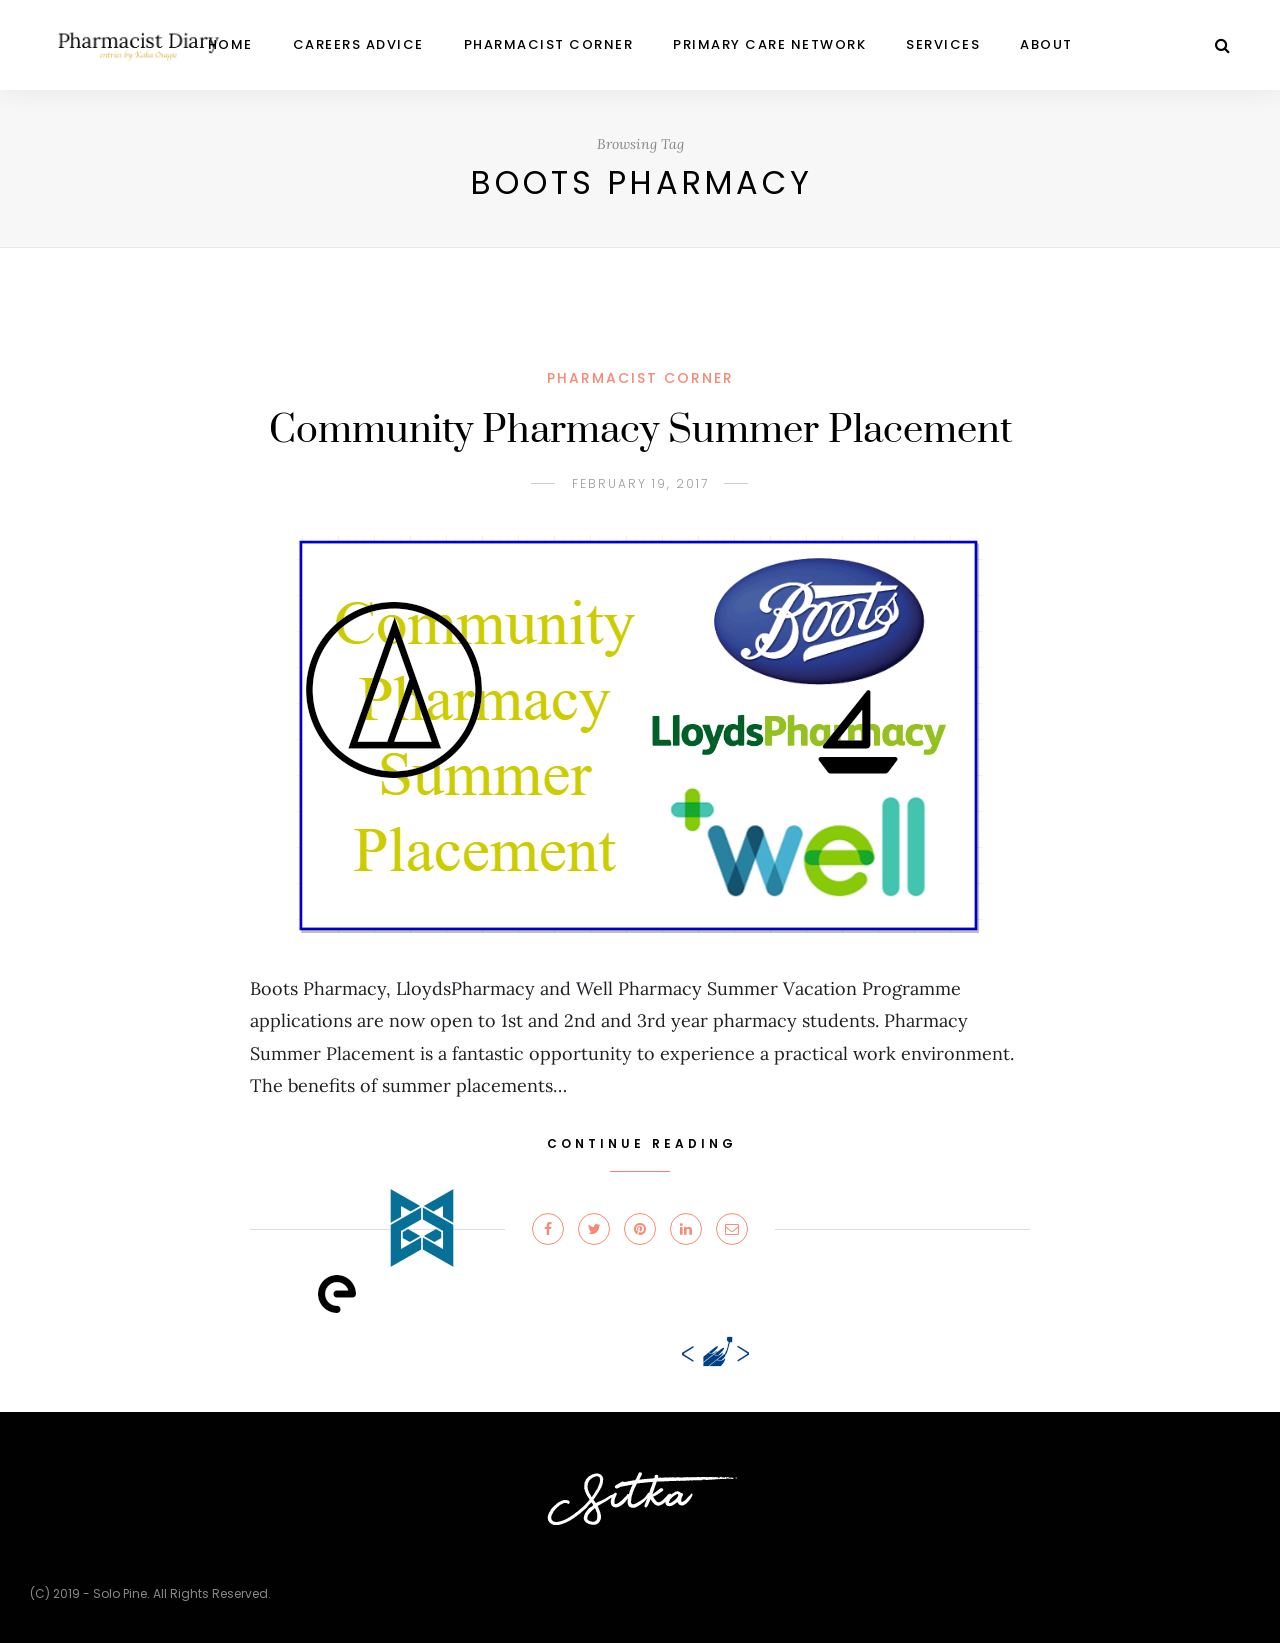 The width and height of the screenshot is (1280, 1643). Describe the element at coordinates (422, 1228) in the screenshot. I see `backbone.js framework logo` at that location.